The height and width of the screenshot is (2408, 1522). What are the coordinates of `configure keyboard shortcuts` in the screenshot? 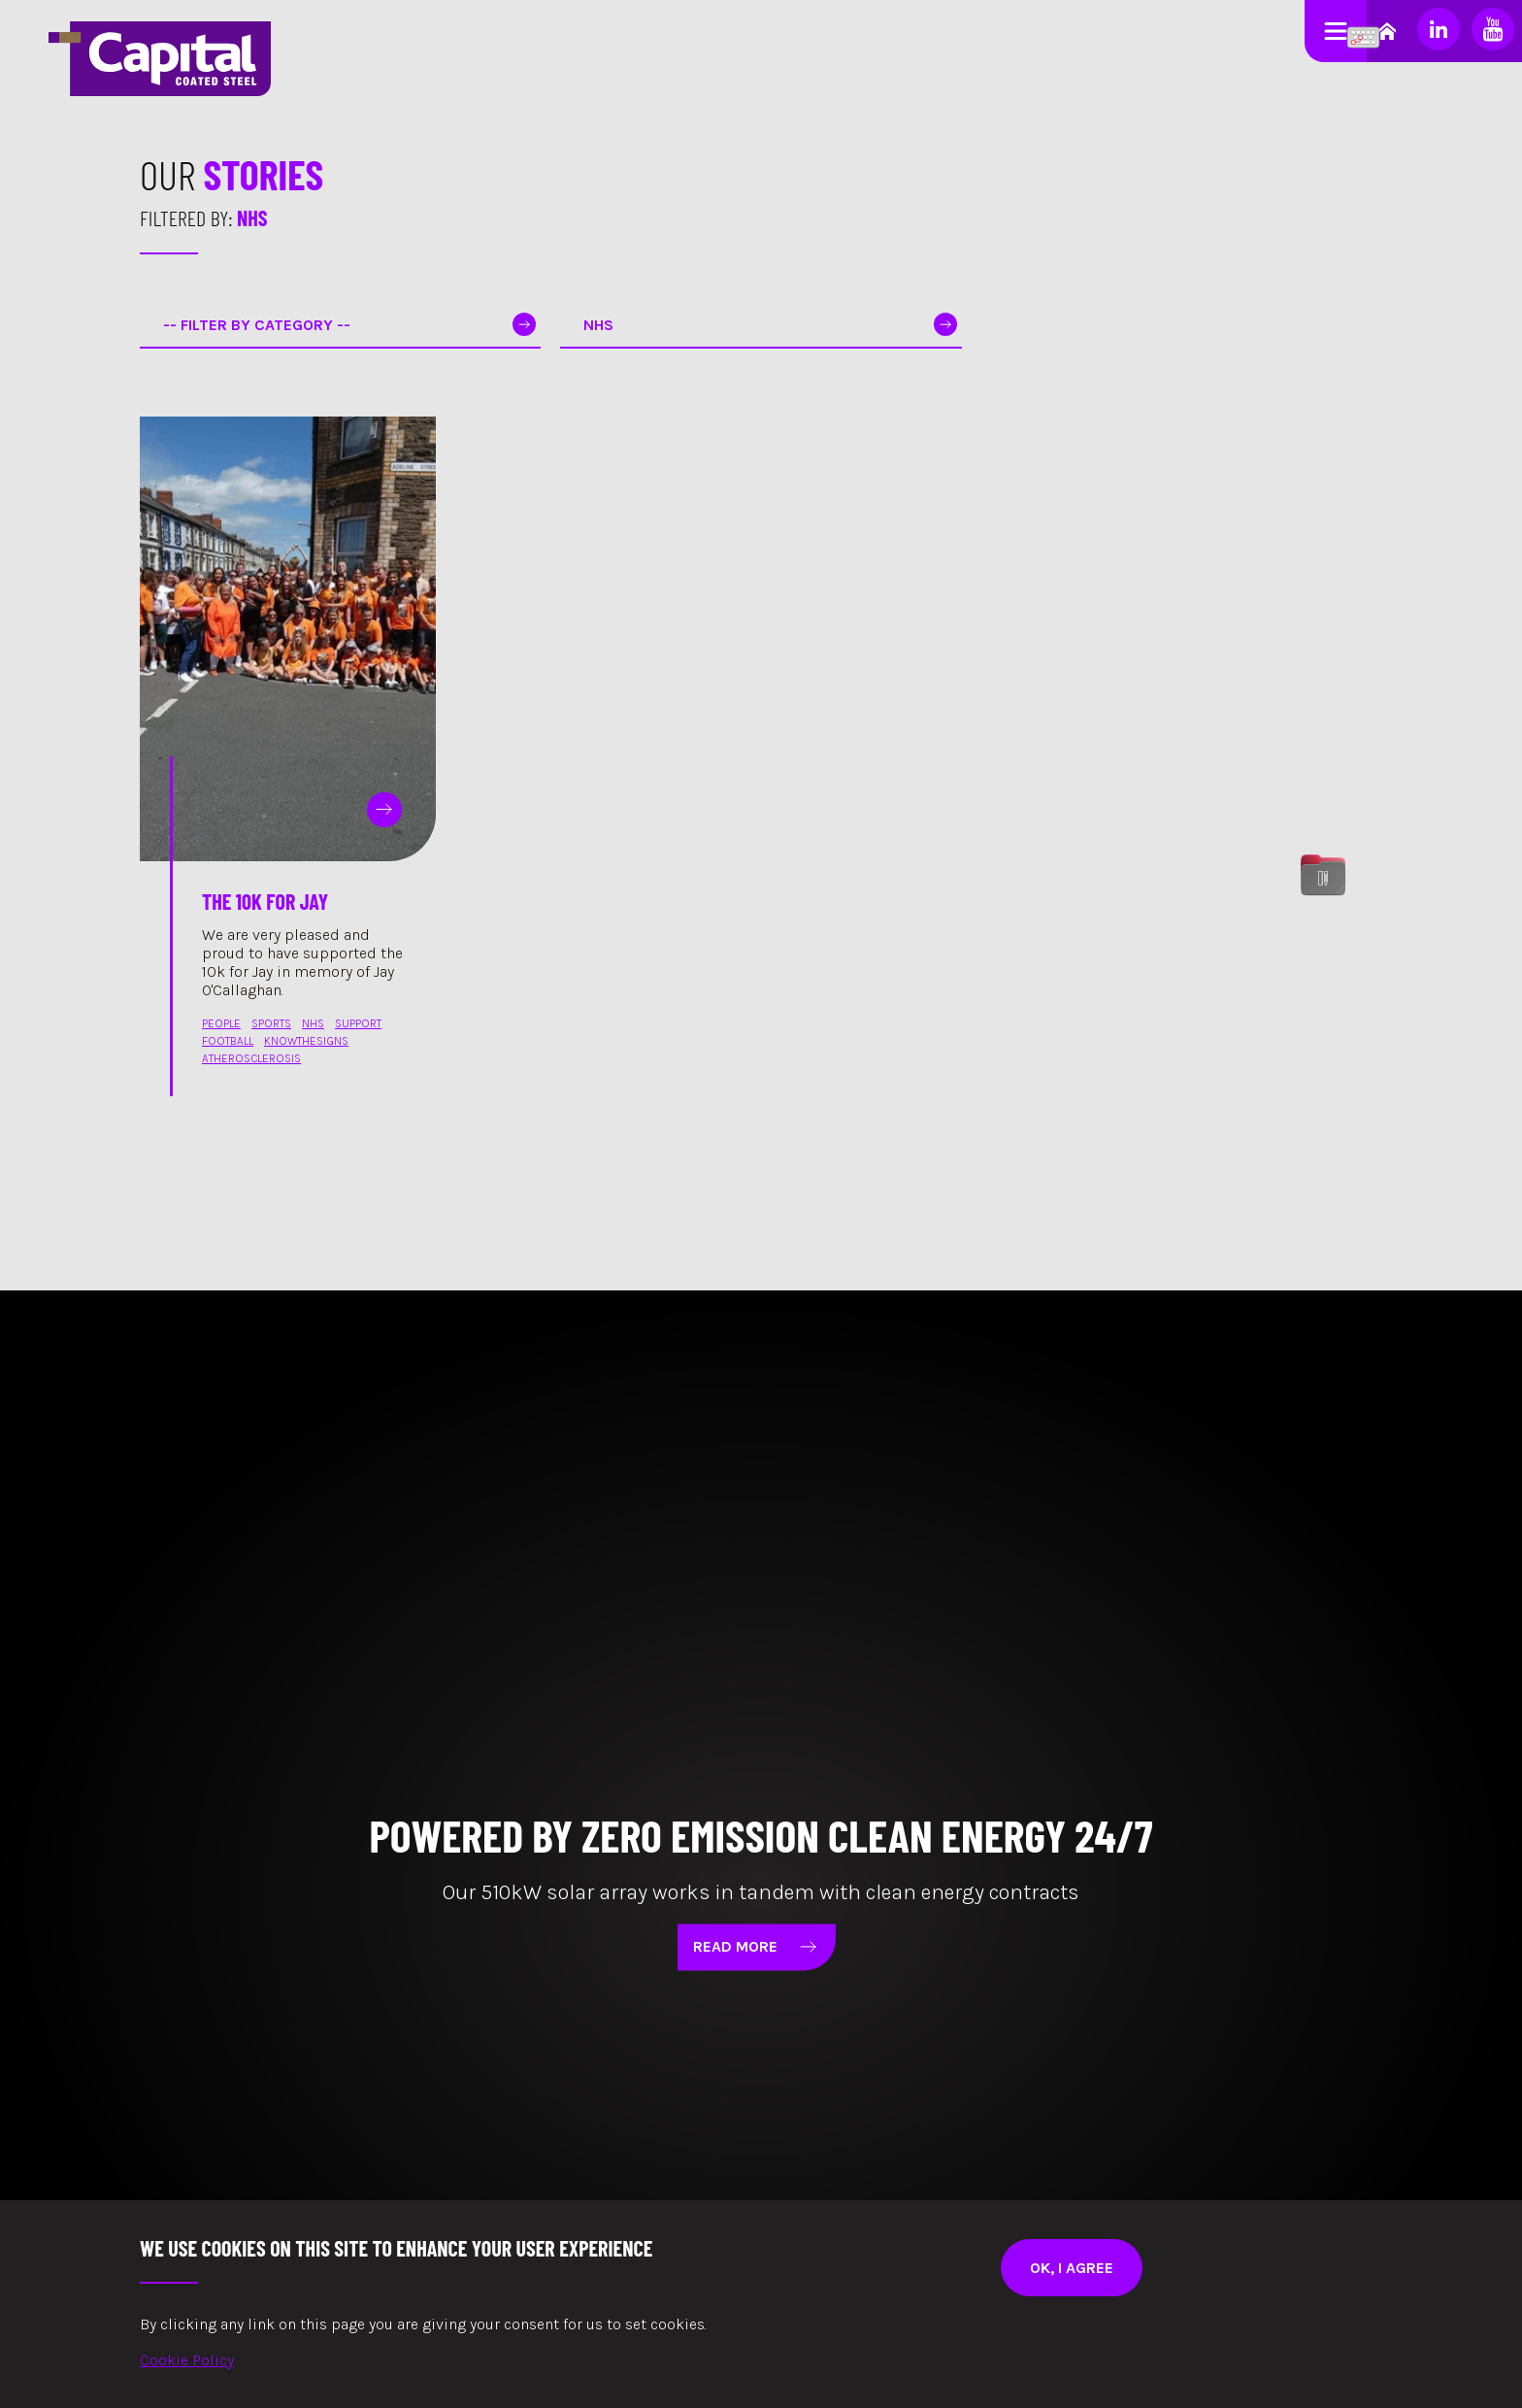 It's located at (1363, 37).